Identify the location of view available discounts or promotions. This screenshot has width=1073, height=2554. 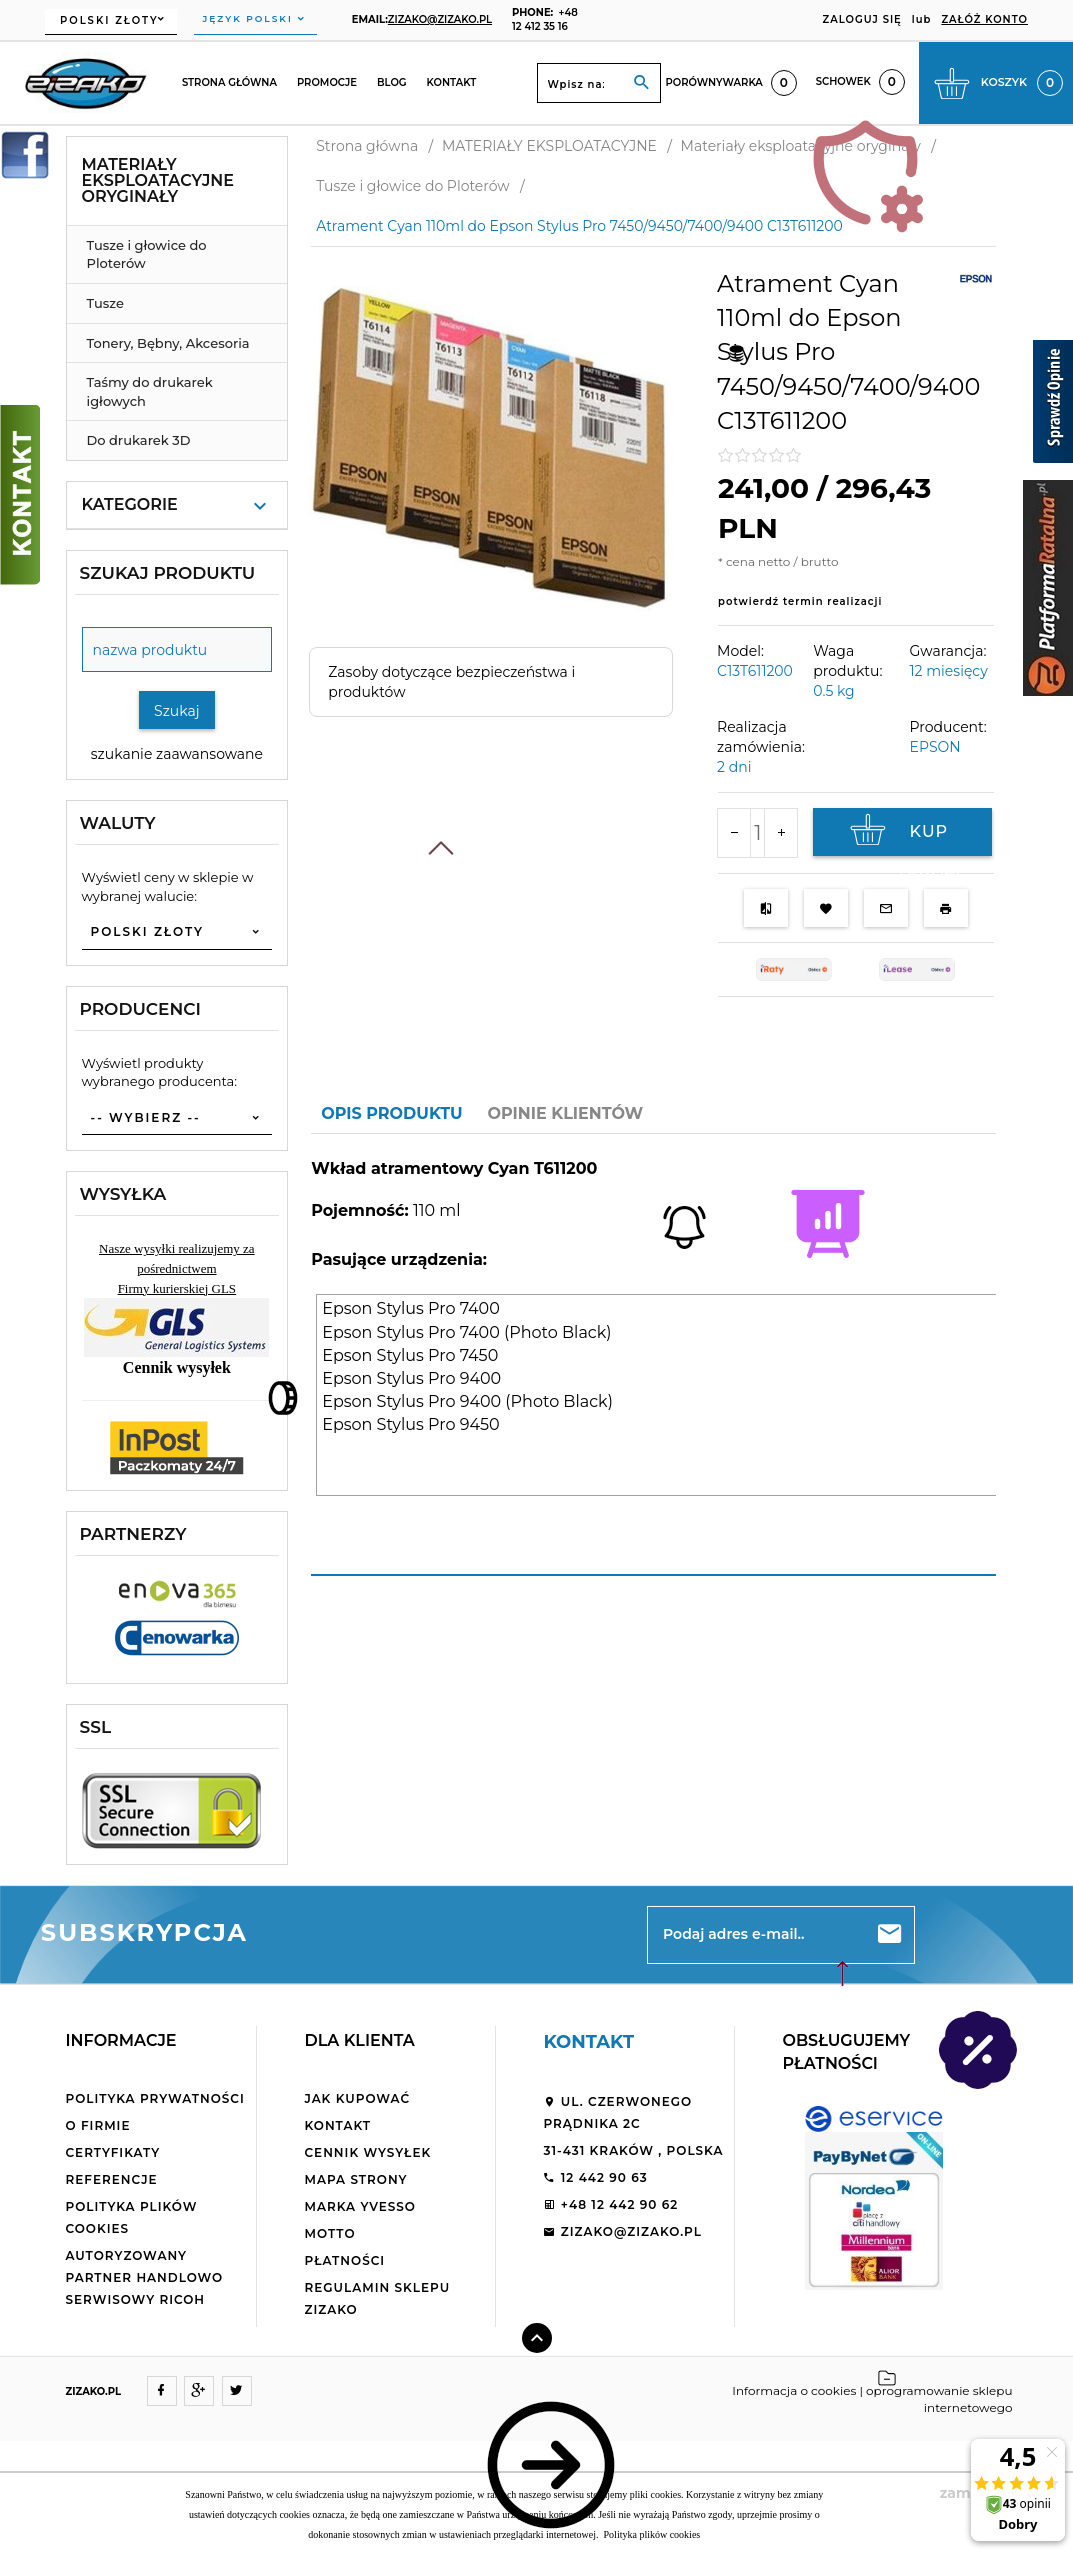
(978, 2050).